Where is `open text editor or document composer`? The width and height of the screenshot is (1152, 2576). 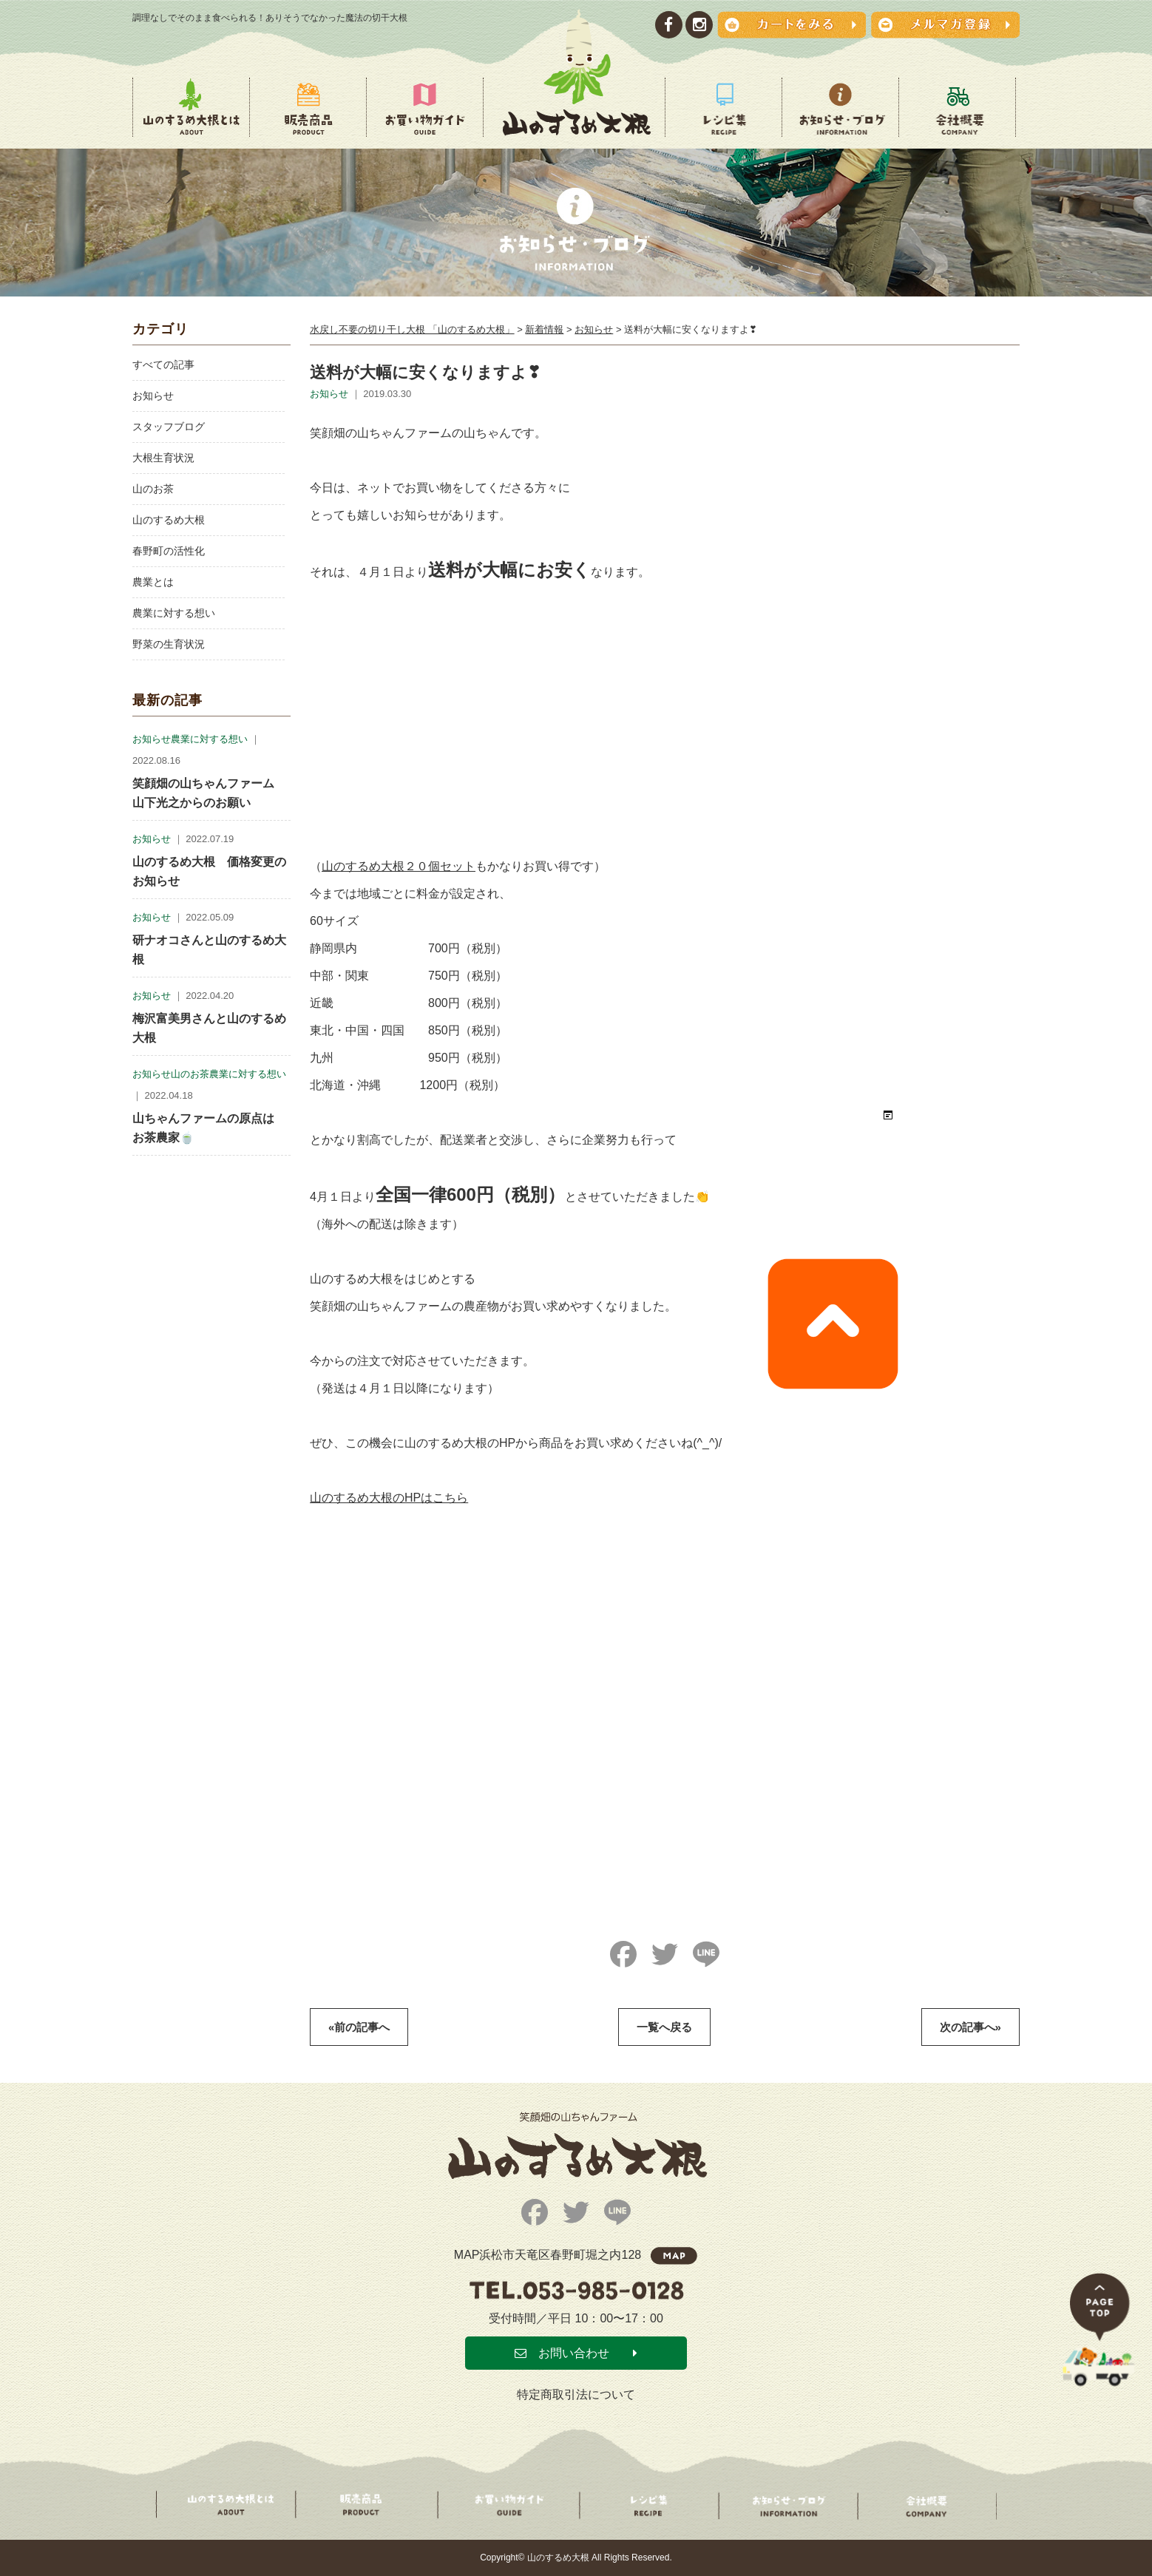
open text editor or document composer is located at coordinates (888, 1115).